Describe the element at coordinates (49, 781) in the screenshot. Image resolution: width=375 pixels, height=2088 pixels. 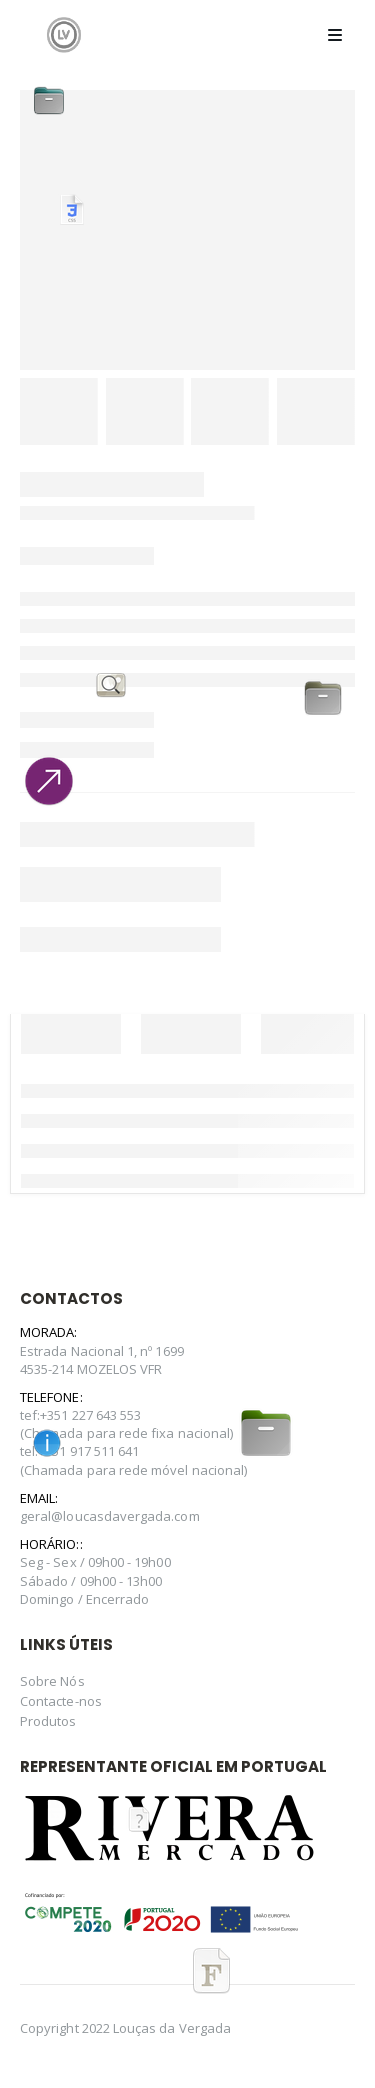
I see `indicates a symbolic link or shortcut to another file` at that location.